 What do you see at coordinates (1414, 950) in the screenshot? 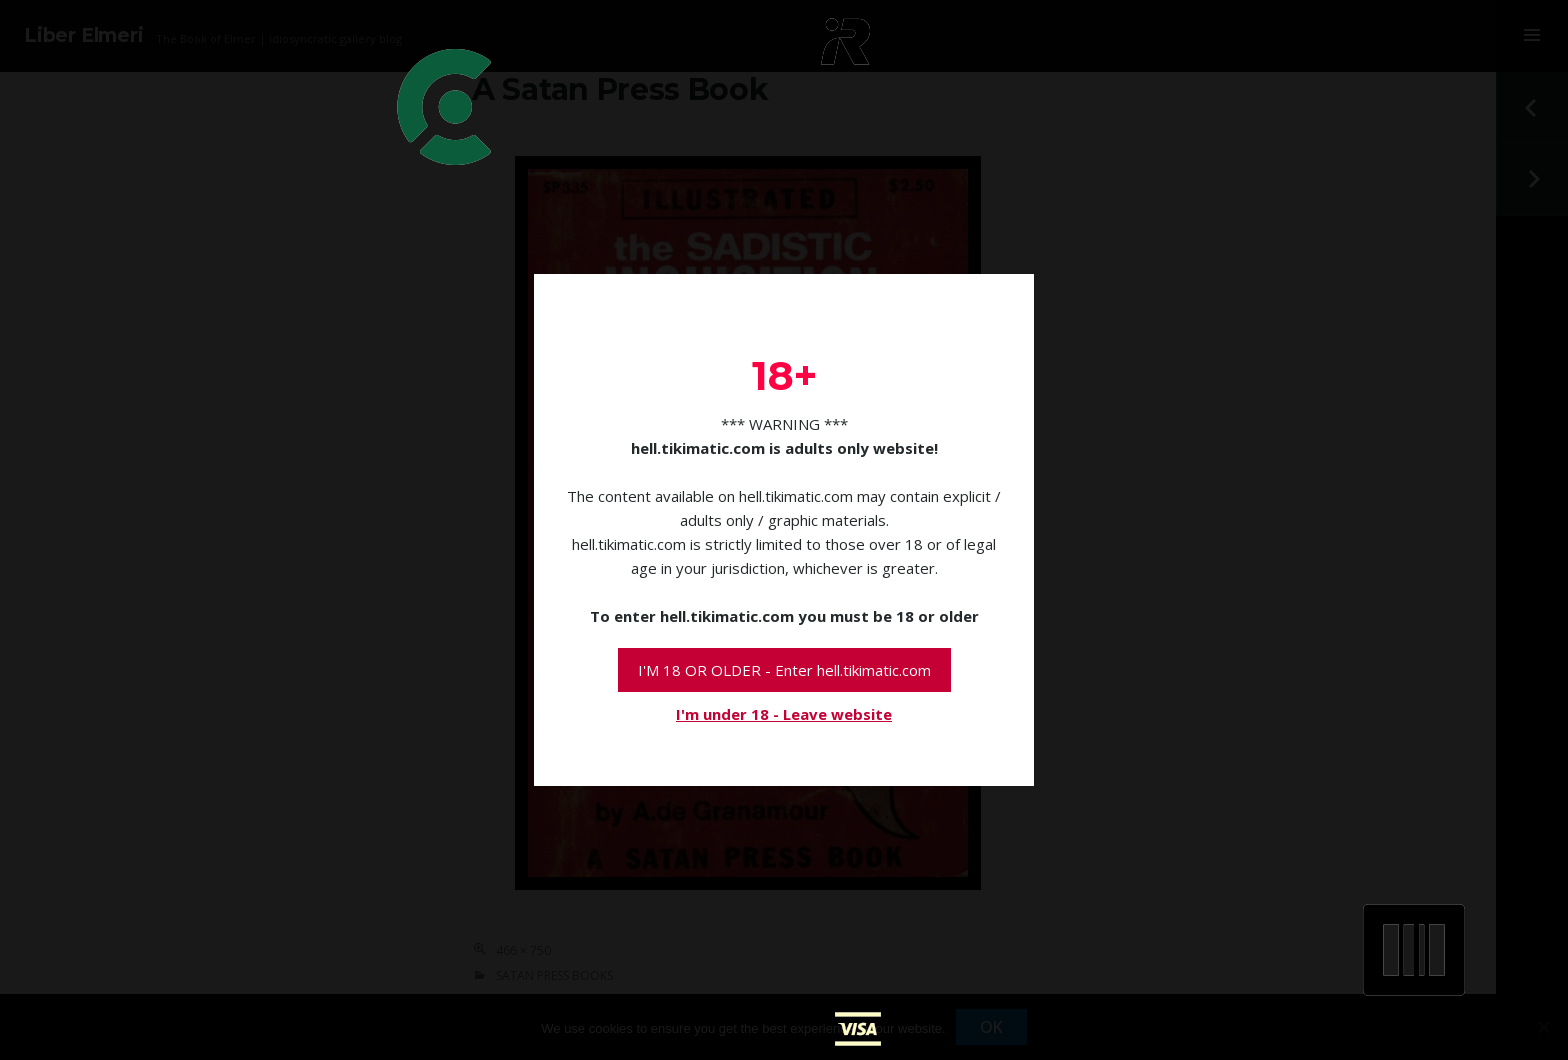
I see `scan a barcode or QR code` at bounding box center [1414, 950].